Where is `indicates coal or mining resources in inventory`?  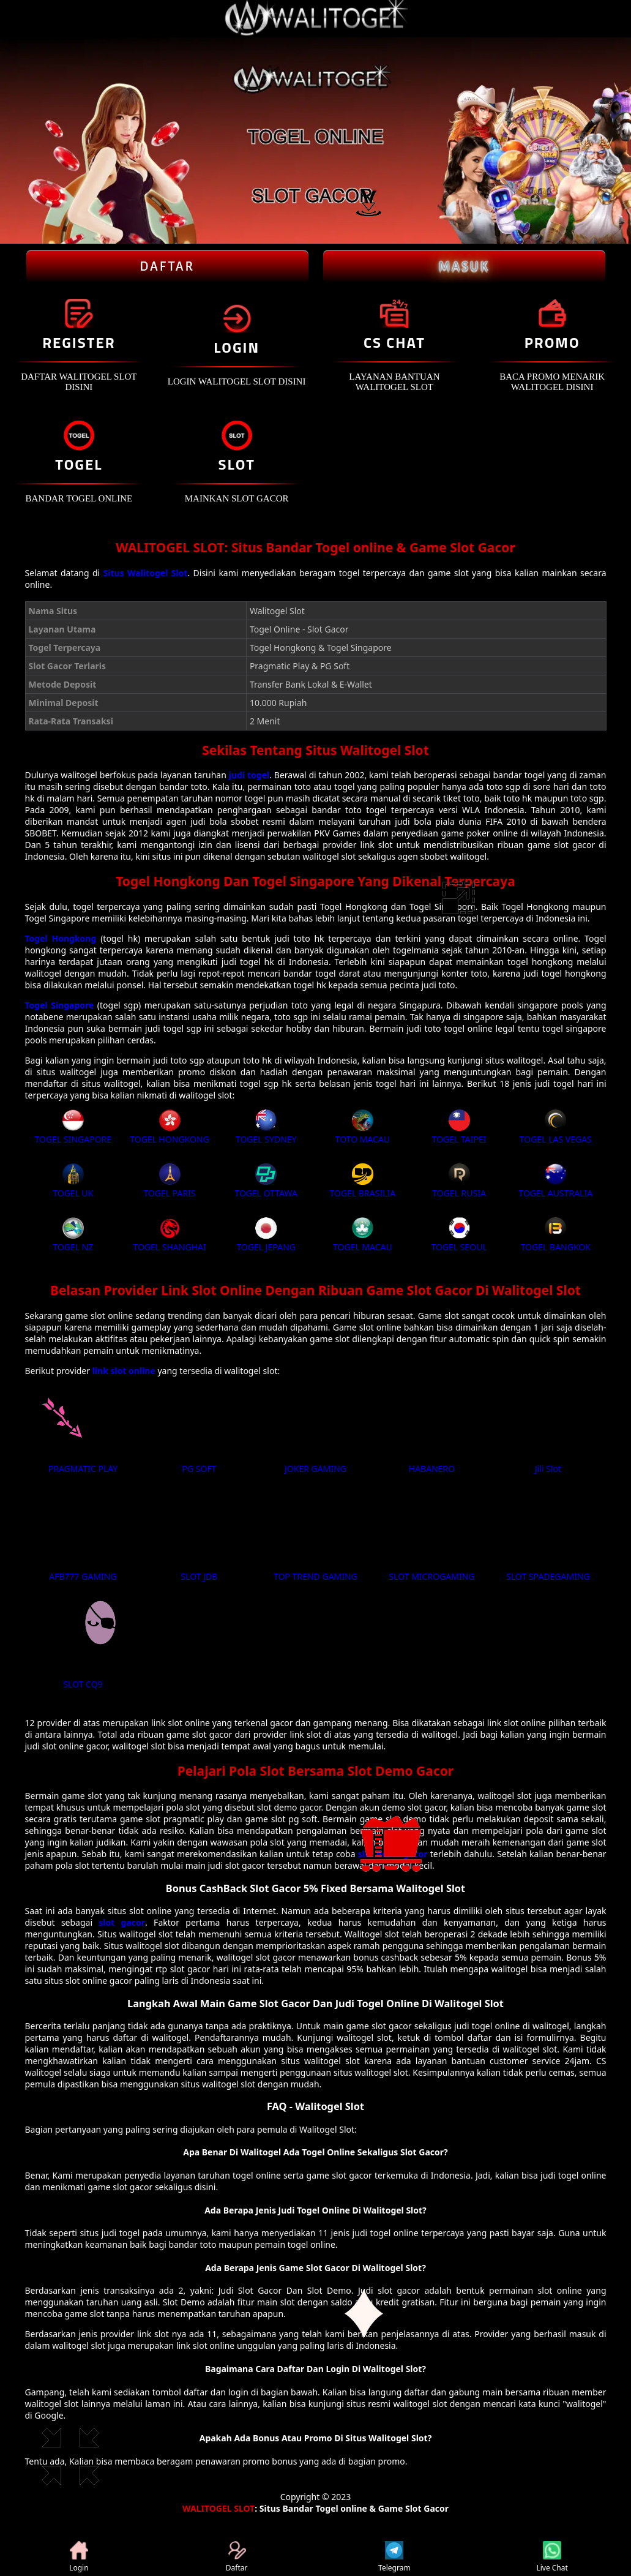 indicates coal or mining resources in inventory is located at coordinates (391, 1841).